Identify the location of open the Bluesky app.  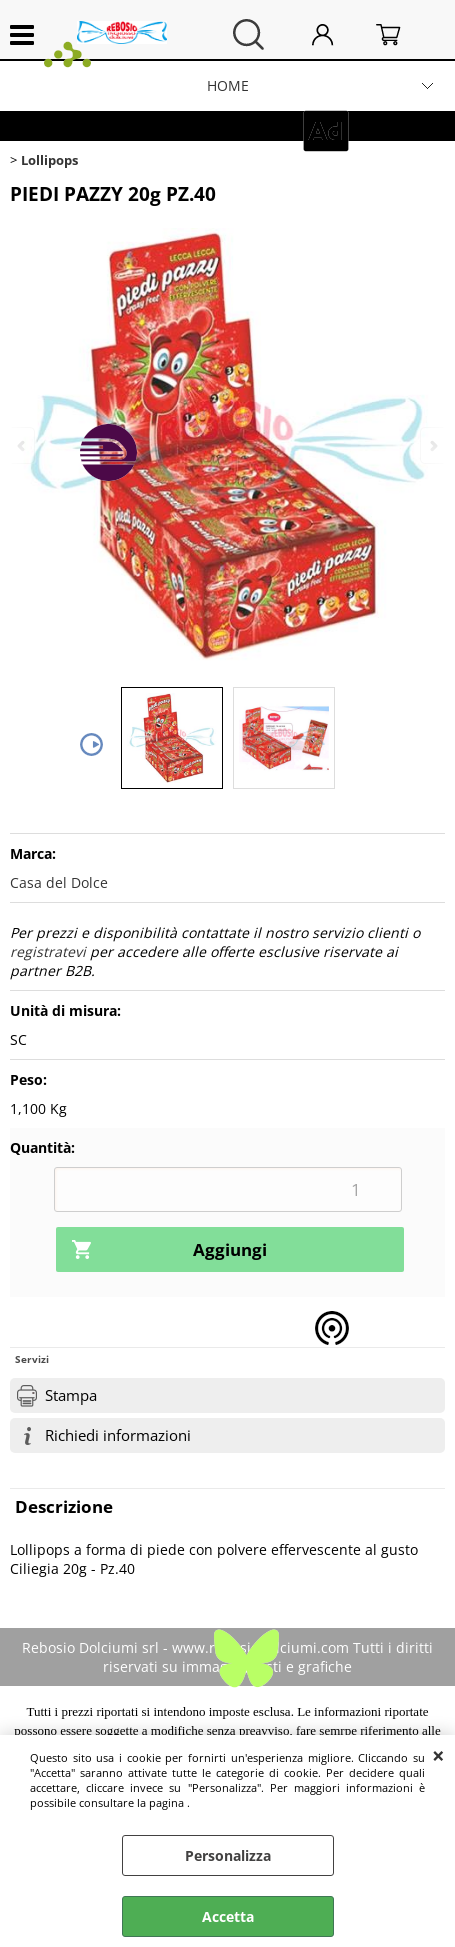
(246, 1658).